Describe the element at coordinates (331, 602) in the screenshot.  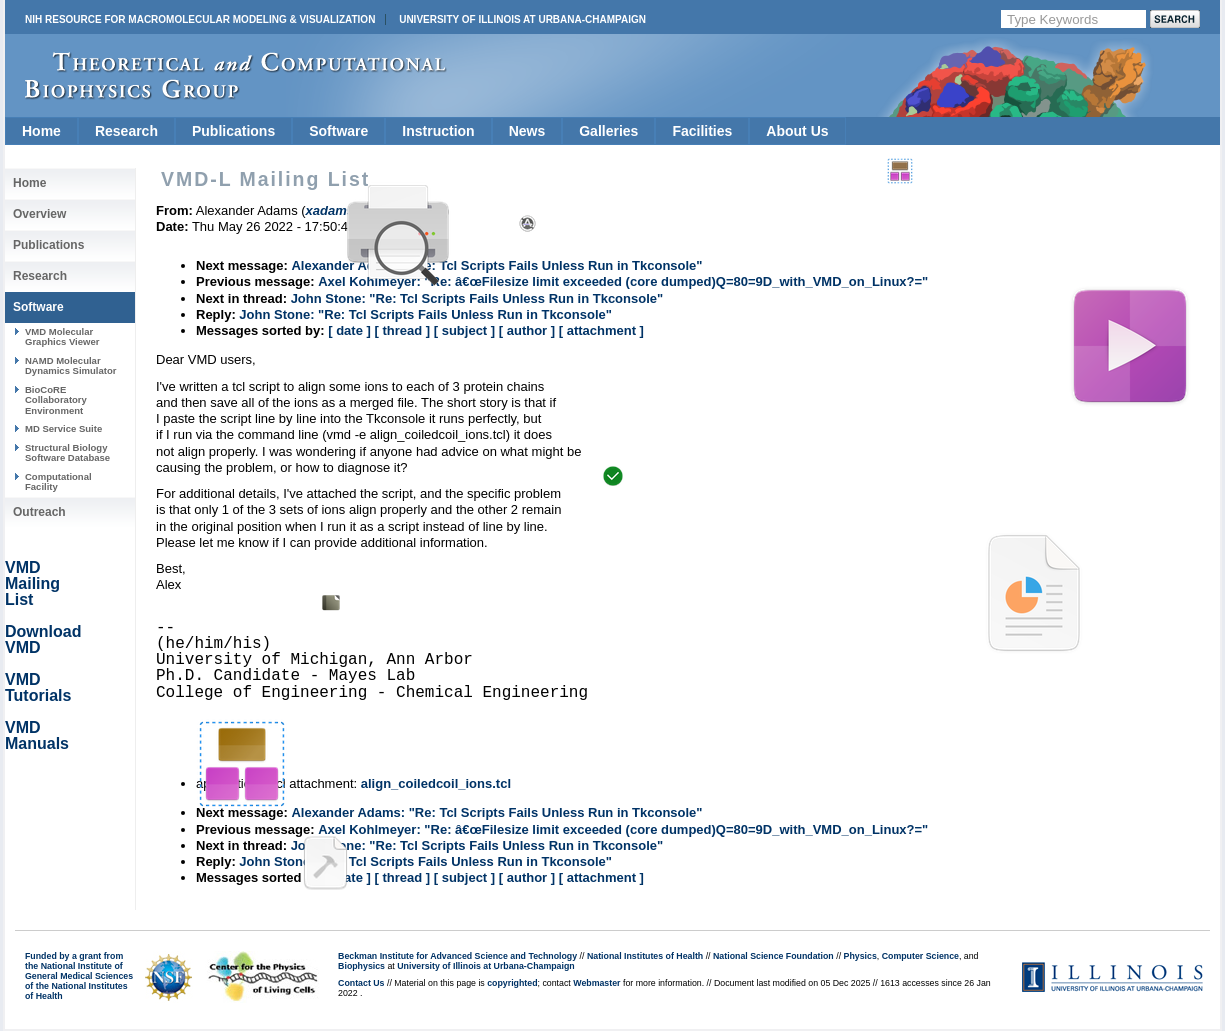
I see `change desktop wallpaper settings` at that location.